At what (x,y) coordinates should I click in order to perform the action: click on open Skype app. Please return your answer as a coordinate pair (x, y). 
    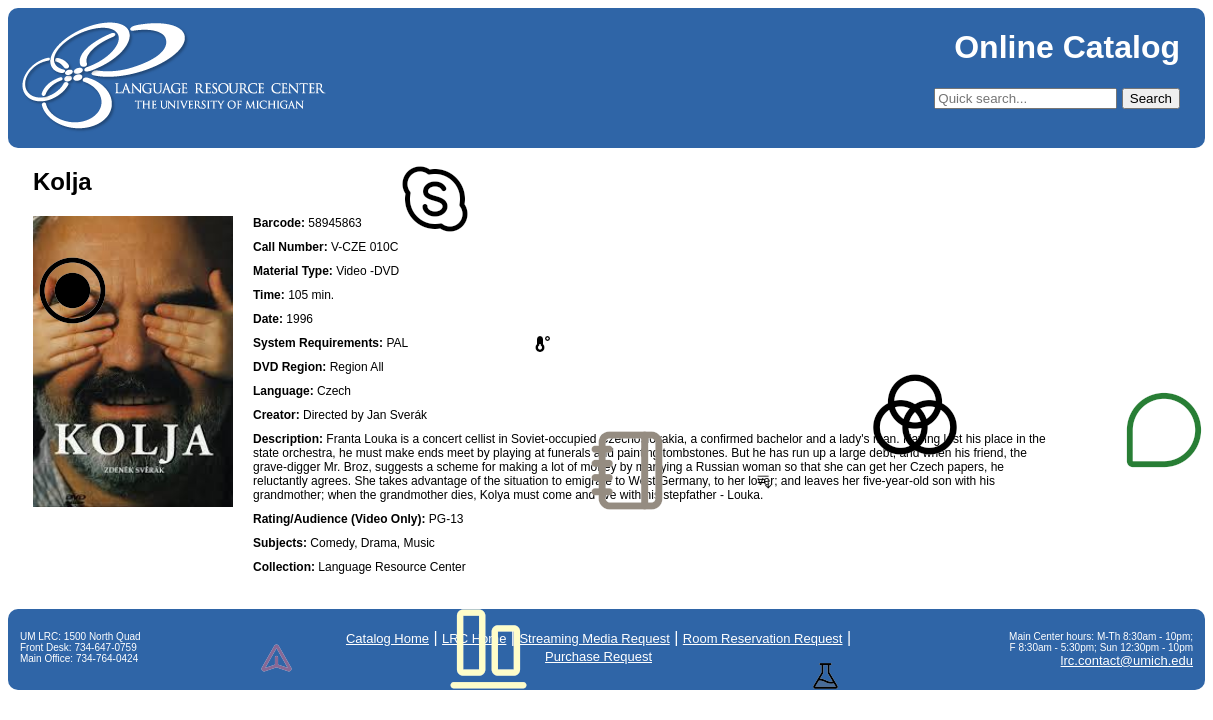
    Looking at the image, I should click on (435, 199).